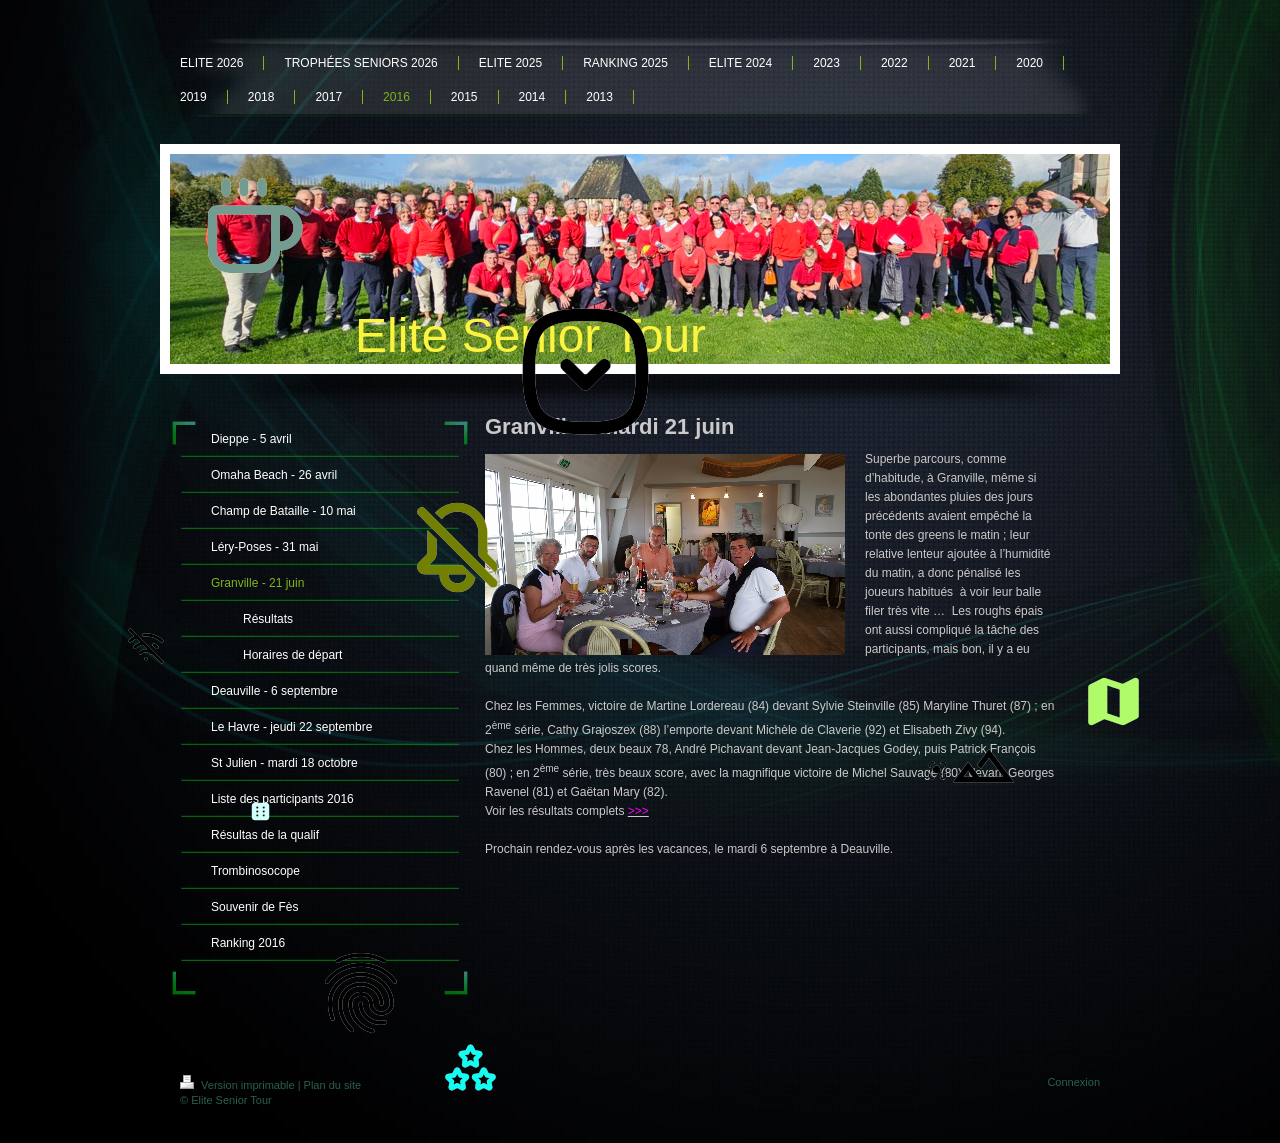  What do you see at coordinates (983, 765) in the screenshot?
I see `view terrain or topographic map layer` at bounding box center [983, 765].